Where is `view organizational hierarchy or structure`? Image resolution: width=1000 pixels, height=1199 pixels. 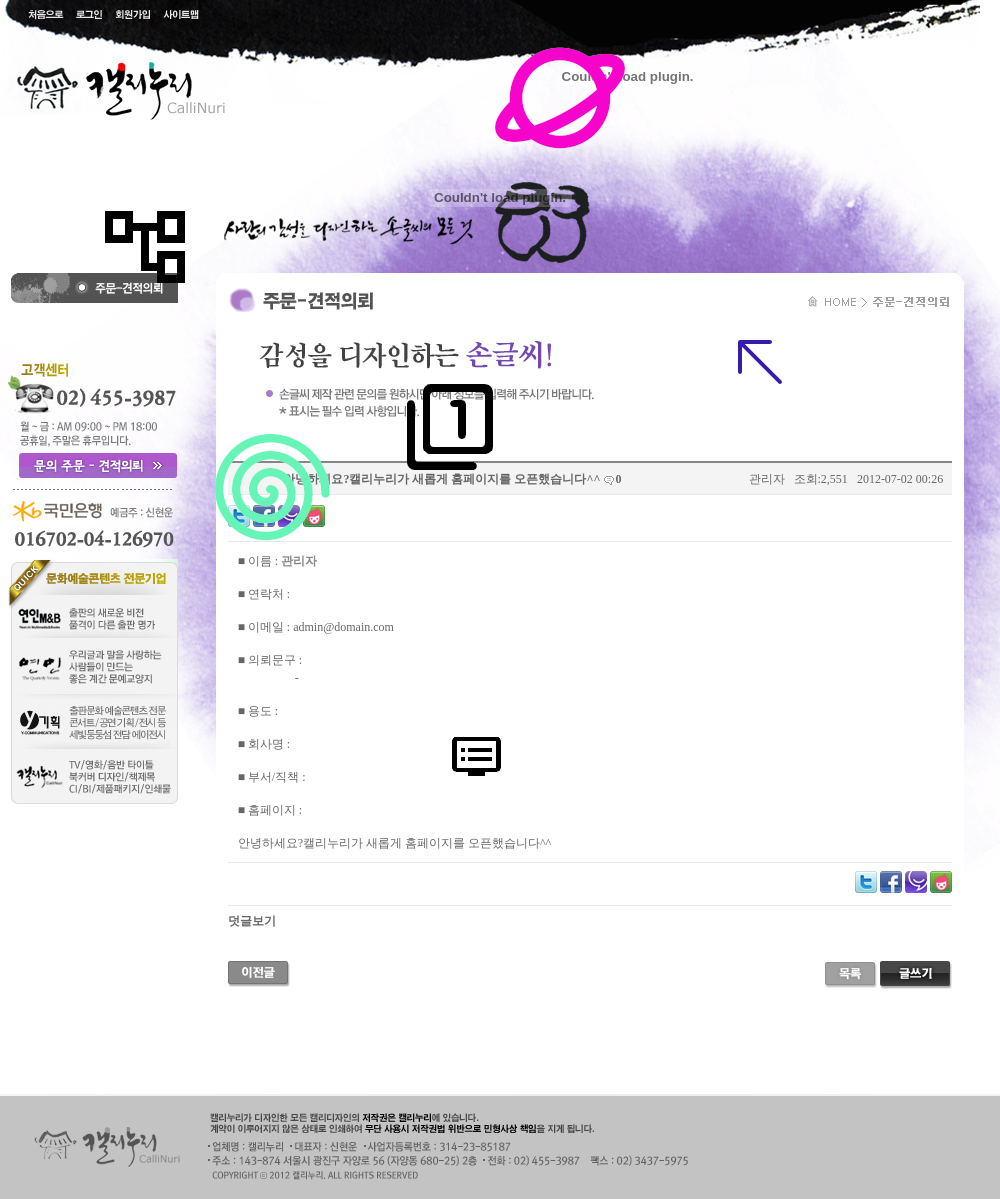
view organizational hierarchy or structure is located at coordinates (145, 247).